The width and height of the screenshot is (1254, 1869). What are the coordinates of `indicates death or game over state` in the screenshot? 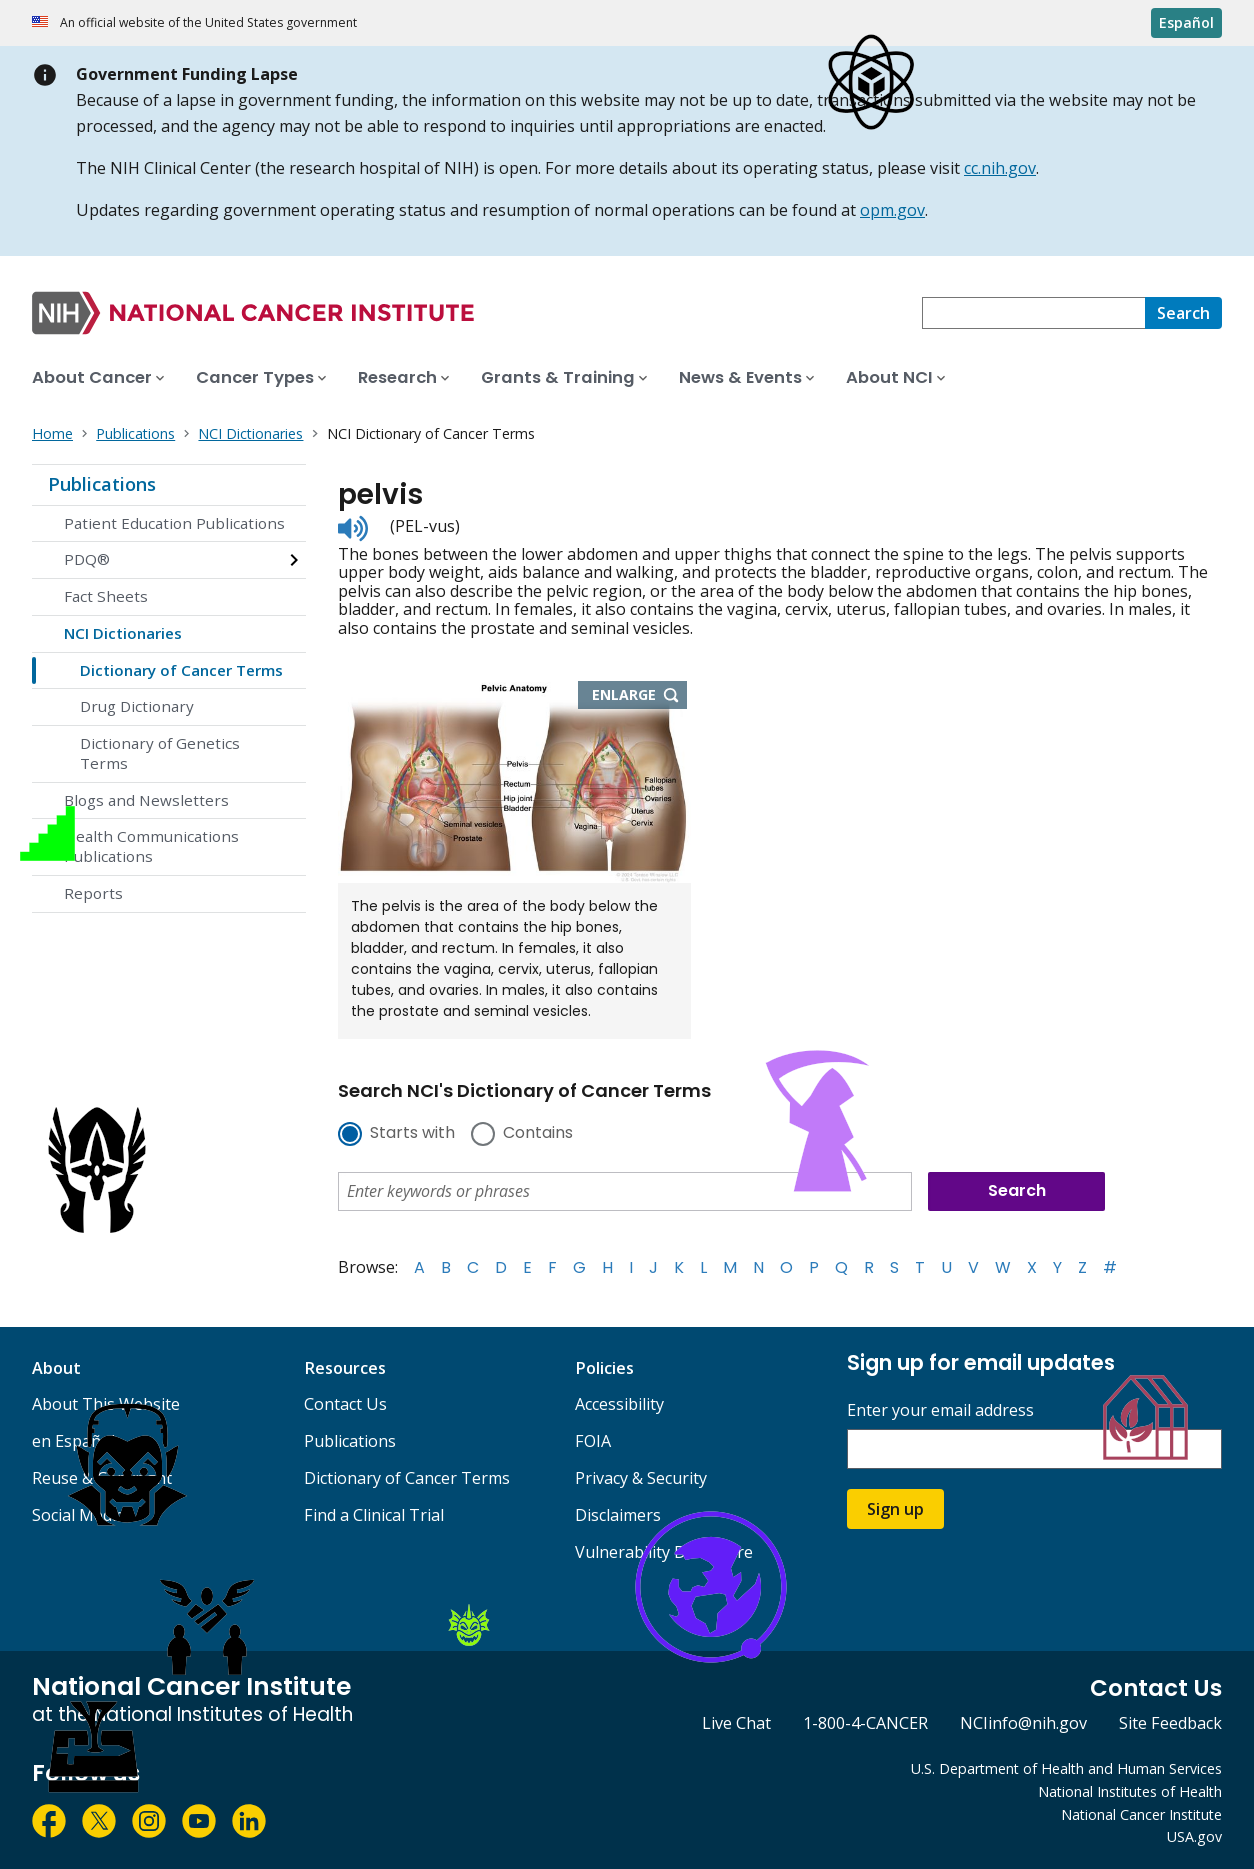 It's located at (820, 1121).